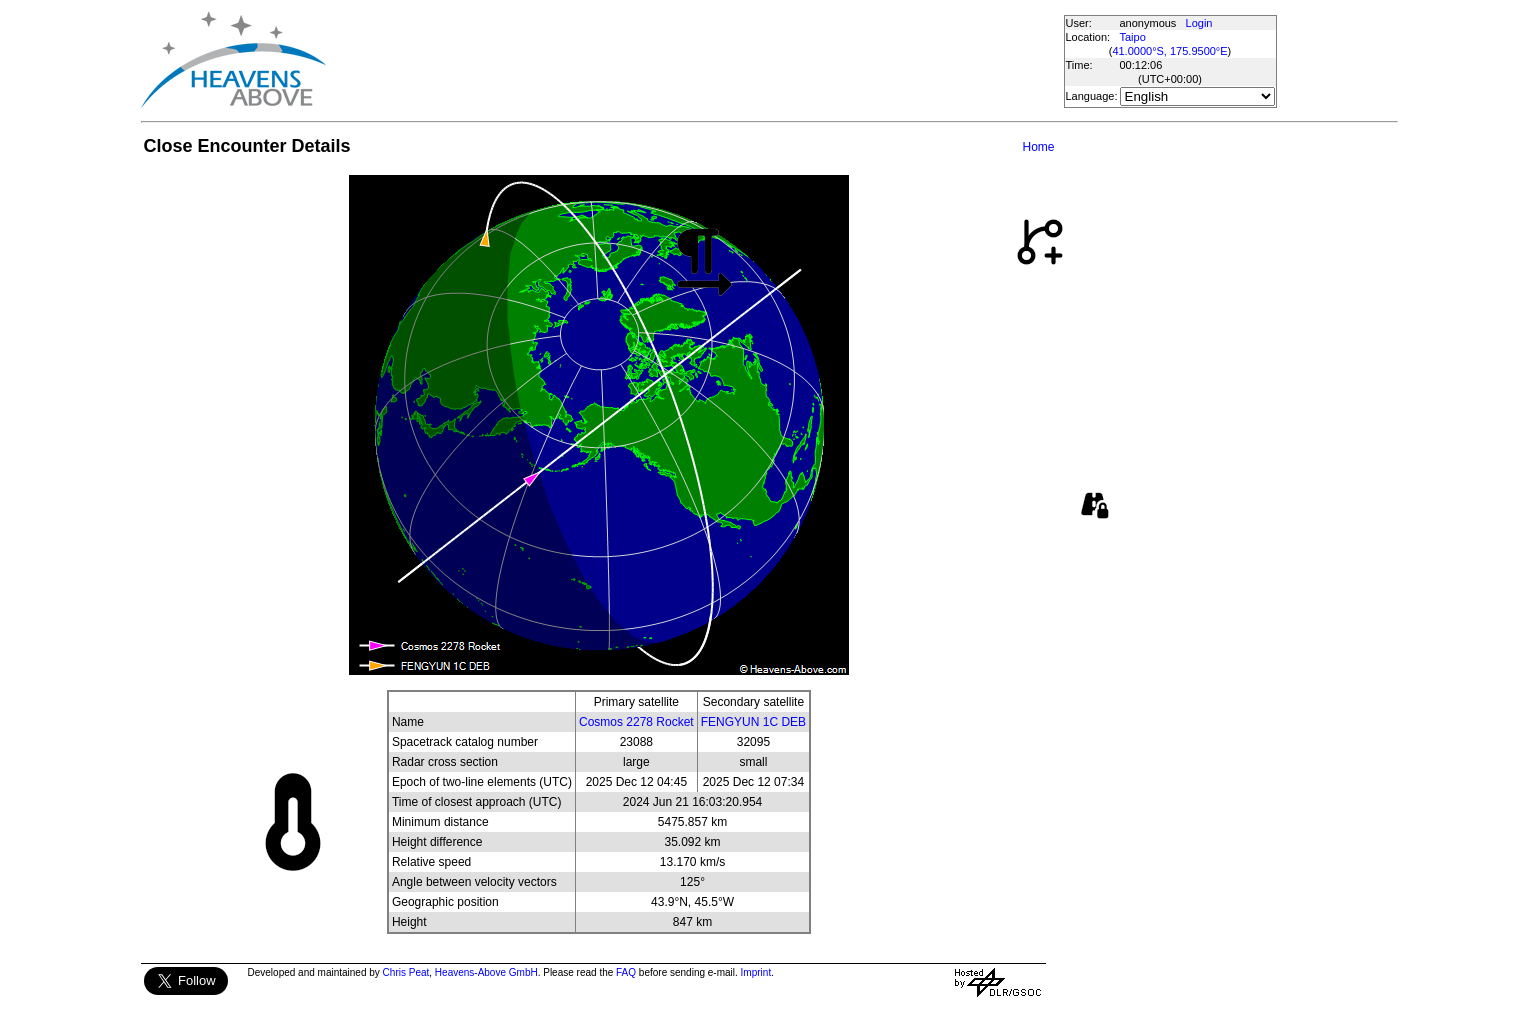 The width and height of the screenshot is (1538, 1012). I want to click on create a new git branch, so click(1040, 242).